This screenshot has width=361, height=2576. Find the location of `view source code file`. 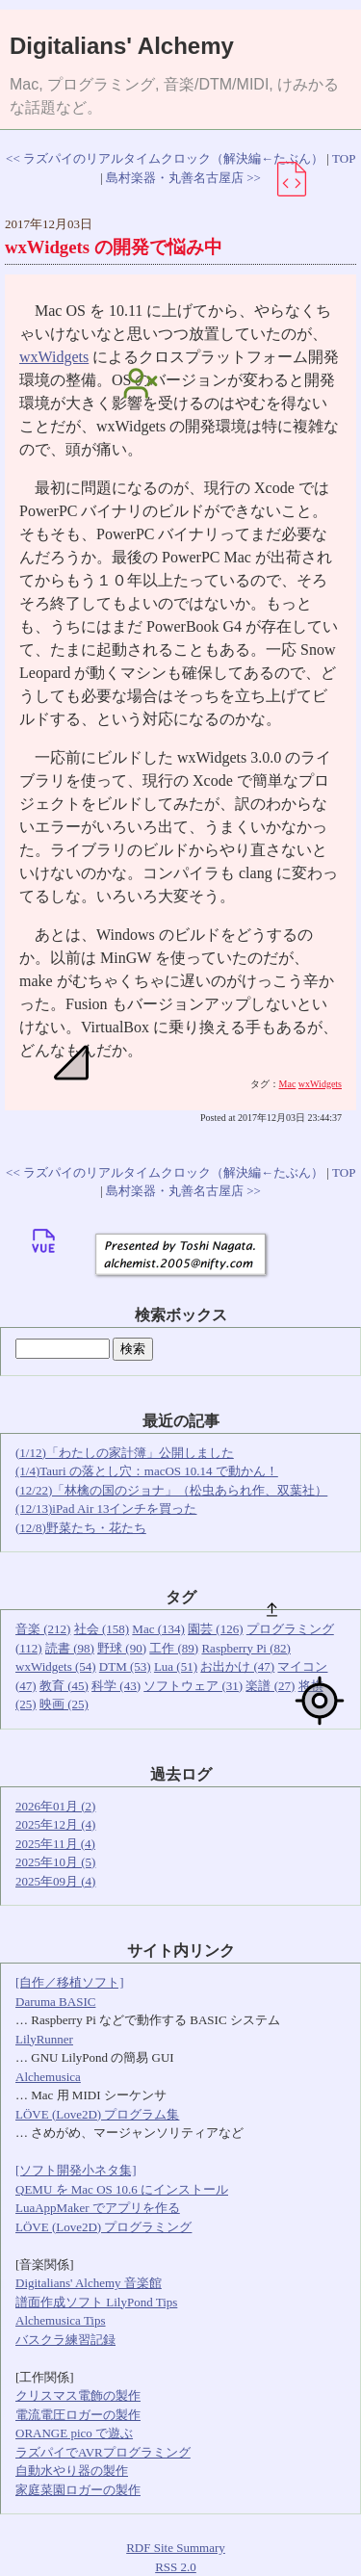

view source code file is located at coordinates (292, 179).